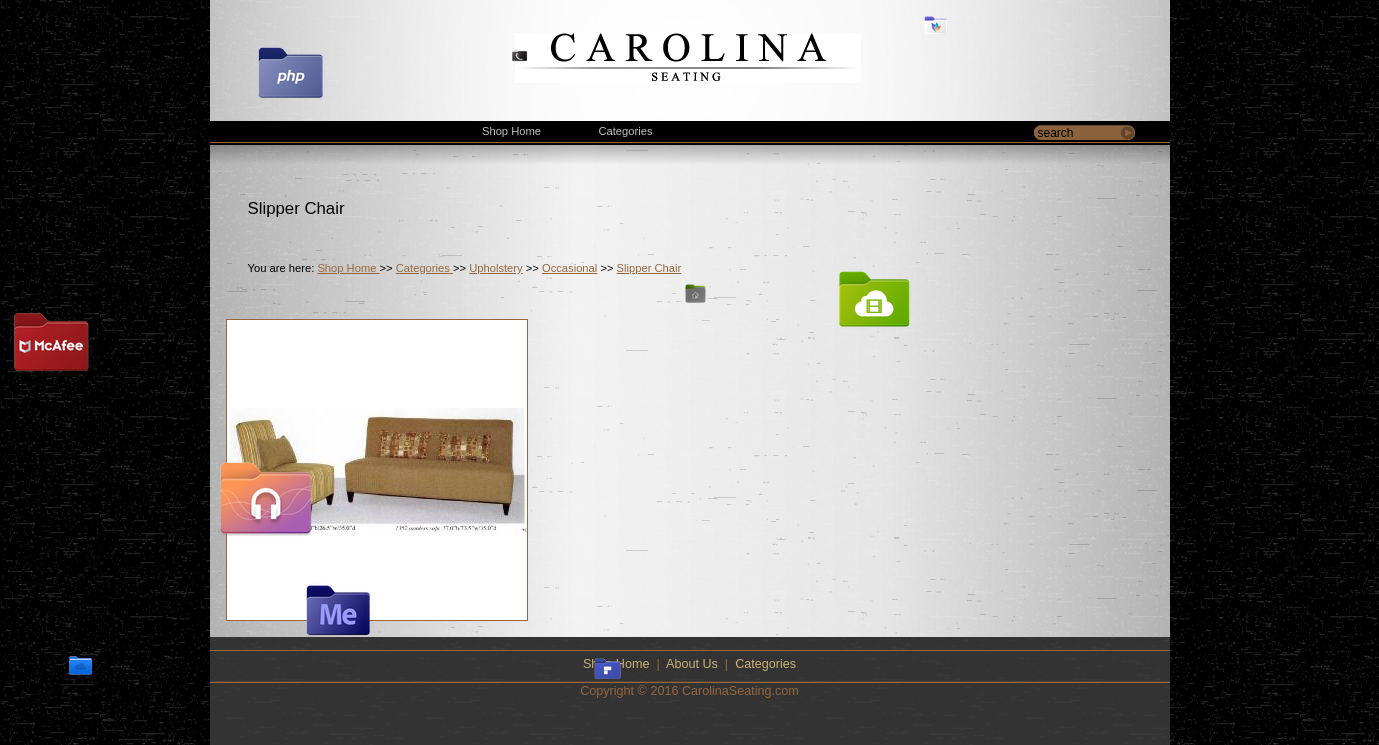  Describe the element at coordinates (80, 665) in the screenshot. I see `access cloud-synced files and folders` at that location.